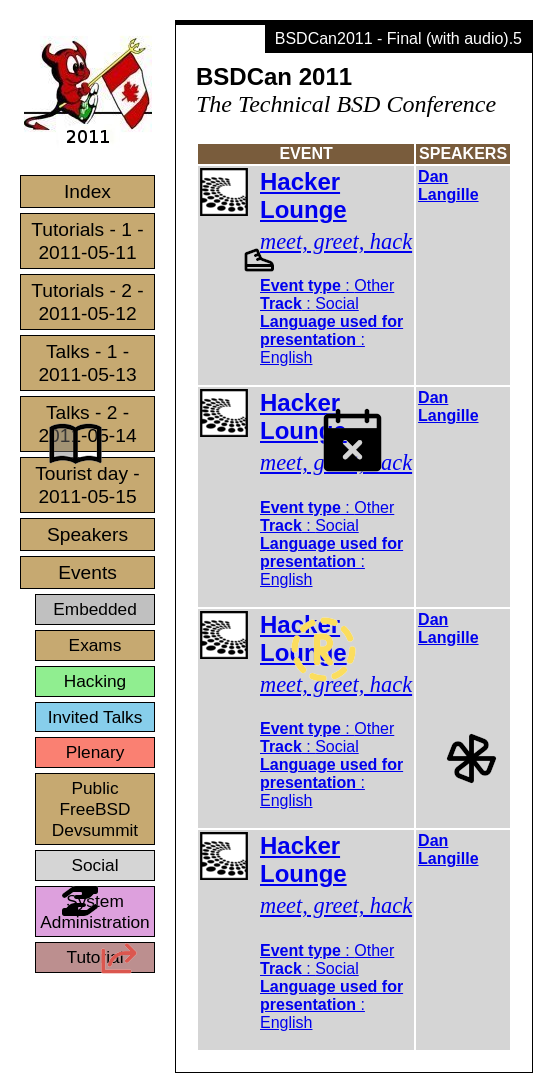 The image size is (533, 1073). What do you see at coordinates (323, 649) in the screenshot?
I see `indicates registered trademark symbol` at bounding box center [323, 649].